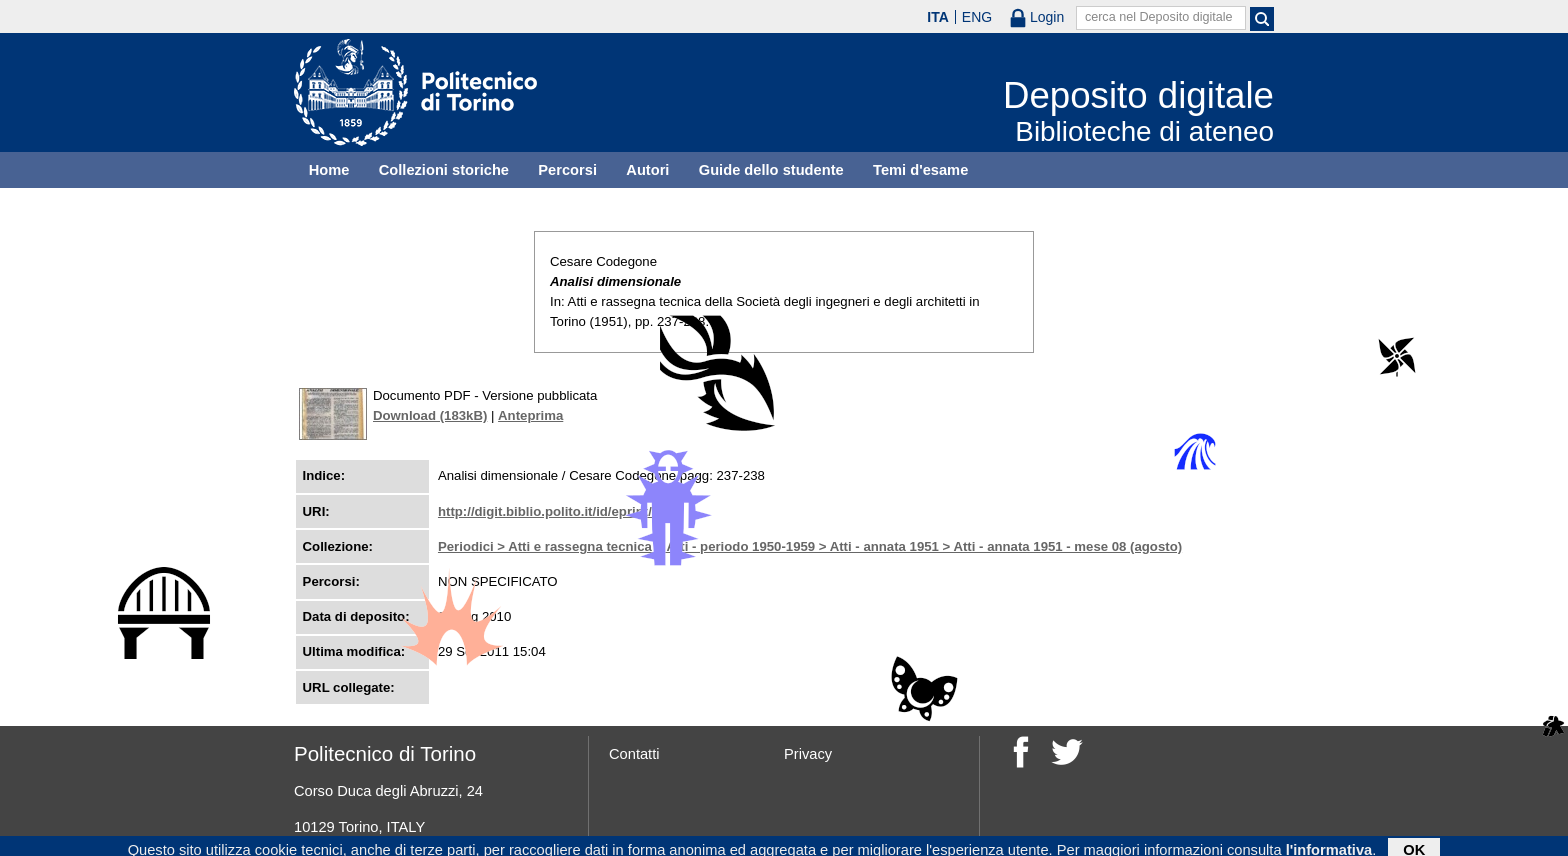 The image size is (1568, 856). Describe the element at coordinates (717, 373) in the screenshot. I see `indicates a claw attack or slash ability` at that location.